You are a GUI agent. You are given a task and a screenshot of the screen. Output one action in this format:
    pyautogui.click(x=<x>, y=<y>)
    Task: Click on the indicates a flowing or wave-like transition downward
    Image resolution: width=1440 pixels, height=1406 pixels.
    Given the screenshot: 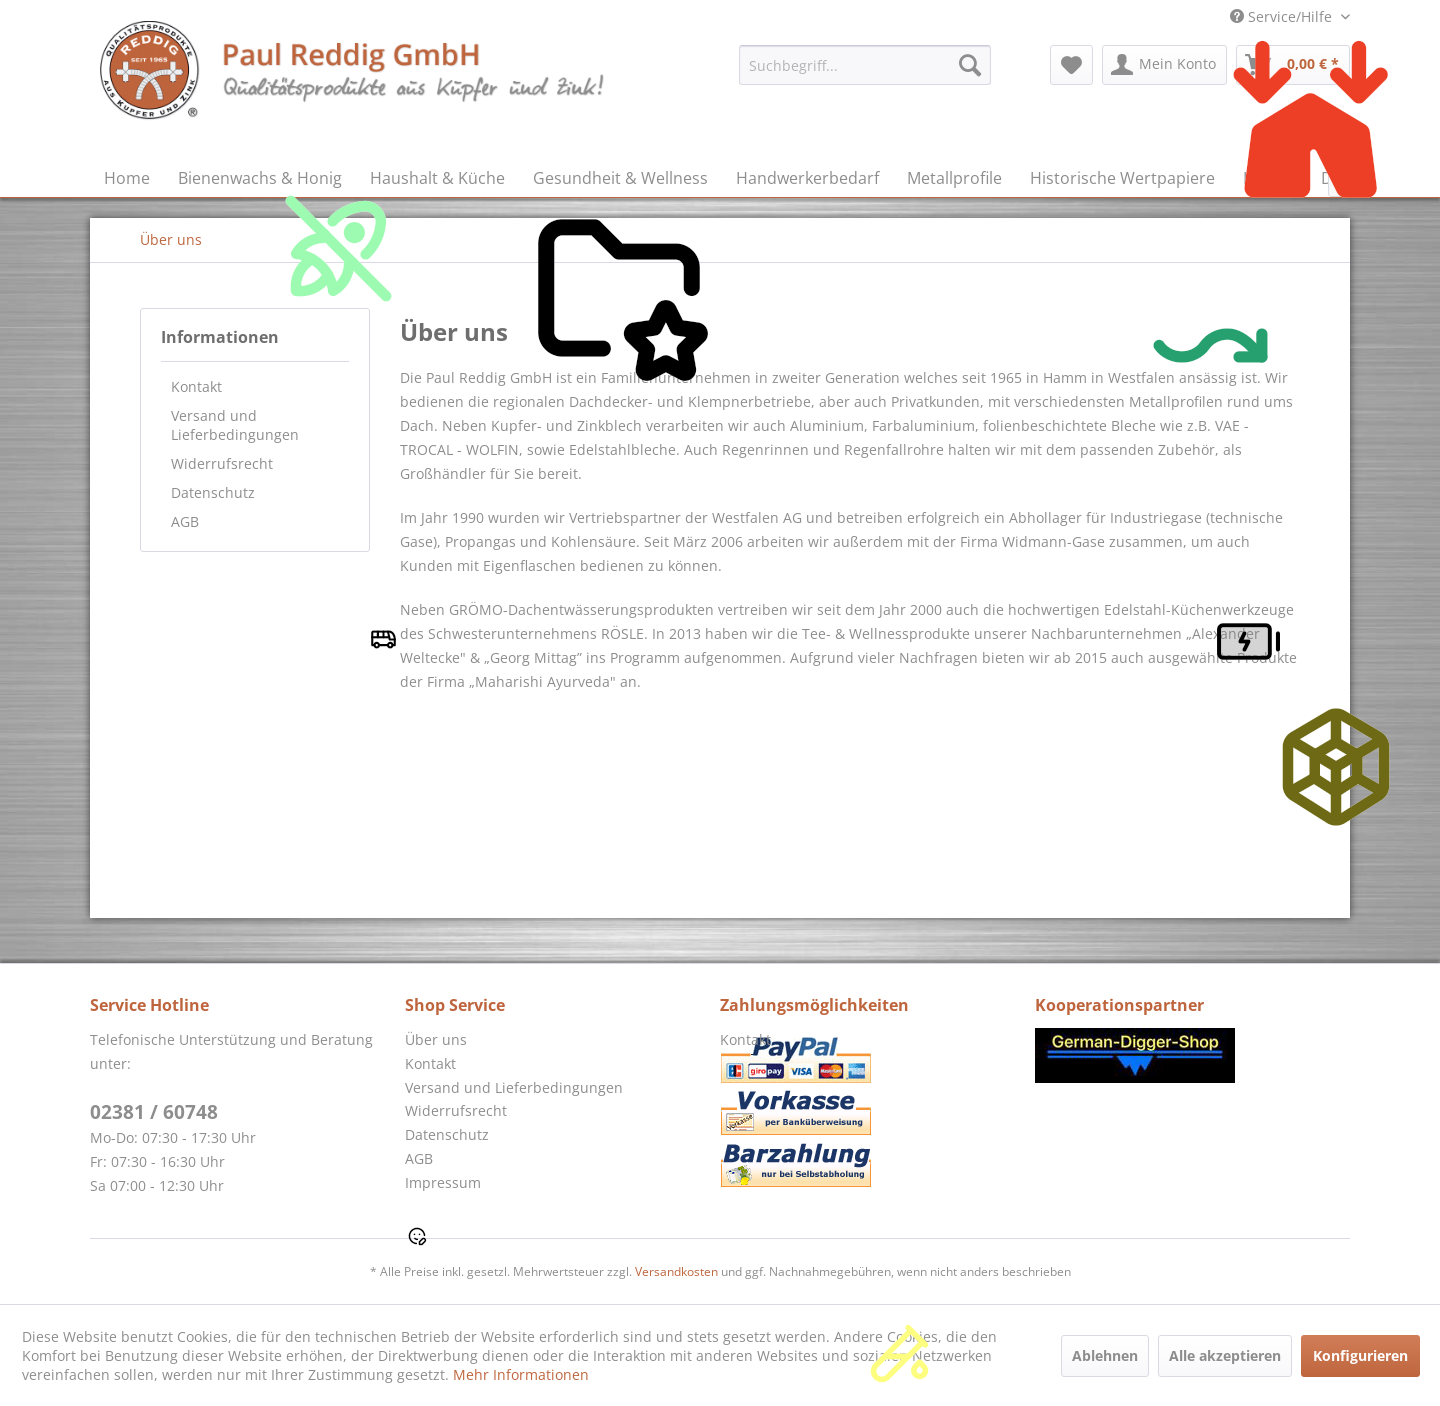 What is the action you would take?
    pyautogui.click(x=1210, y=345)
    